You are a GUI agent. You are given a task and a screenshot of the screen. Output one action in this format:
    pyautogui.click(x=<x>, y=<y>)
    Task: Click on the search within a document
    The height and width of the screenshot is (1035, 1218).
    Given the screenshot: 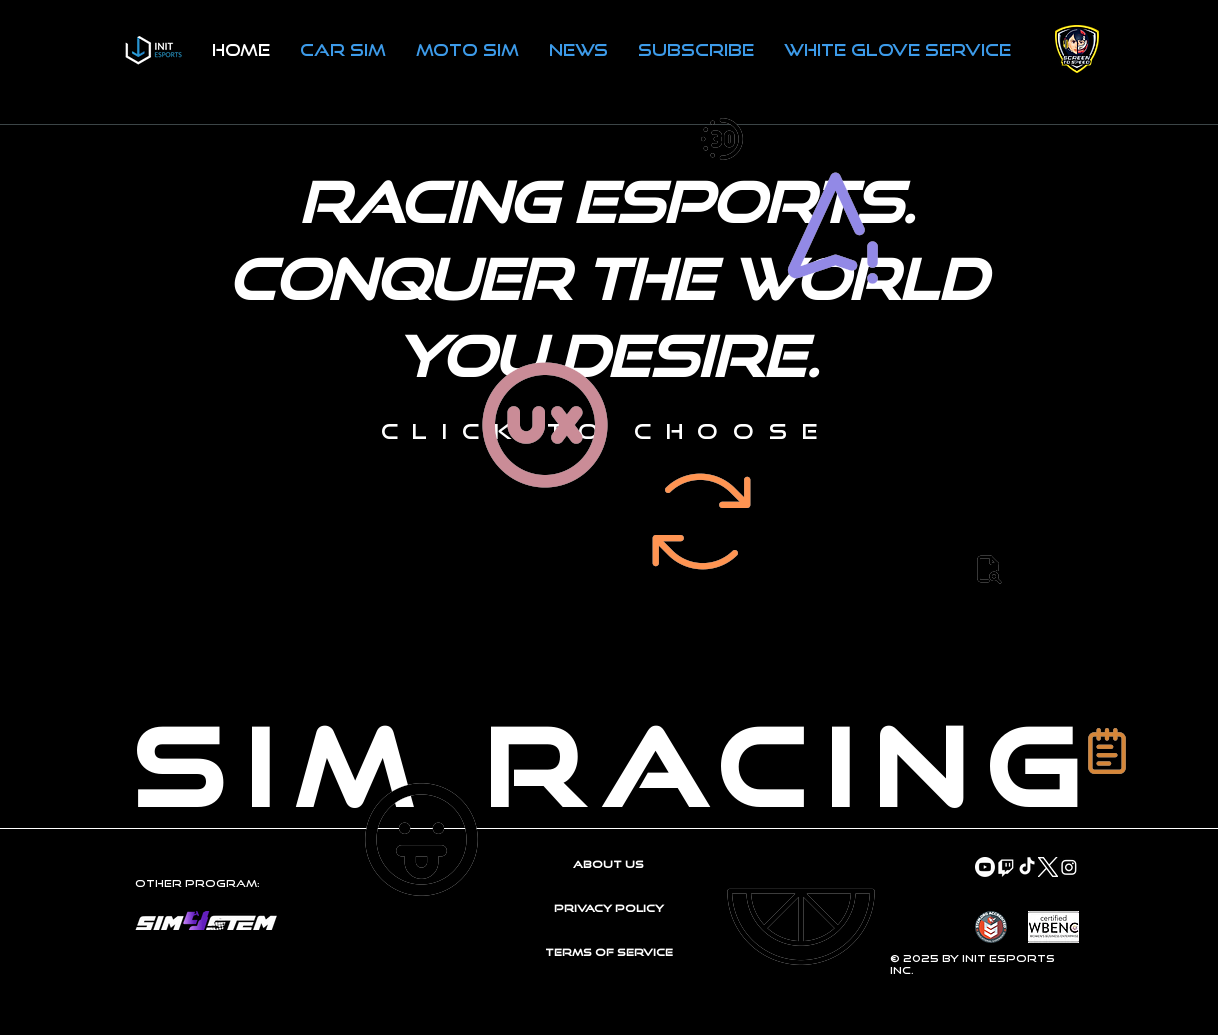 What is the action you would take?
    pyautogui.click(x=988, y=569)
    